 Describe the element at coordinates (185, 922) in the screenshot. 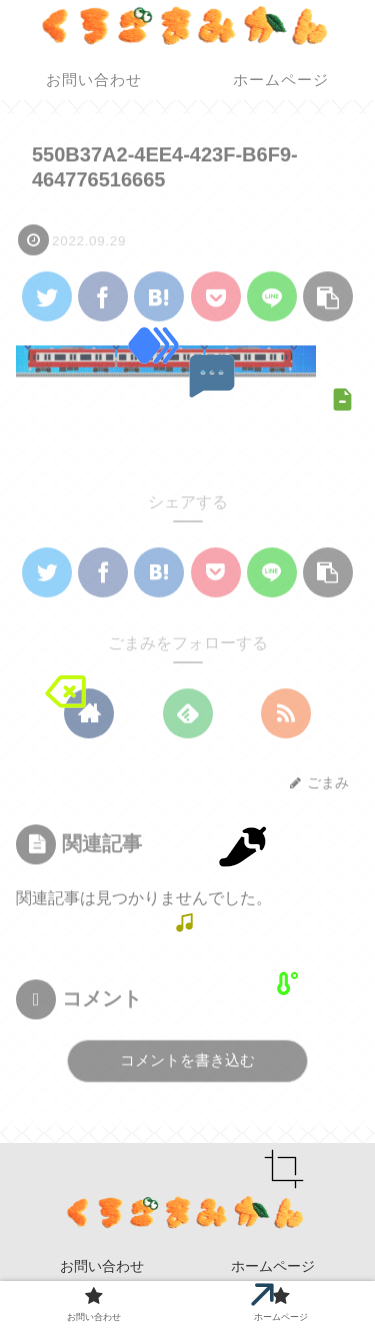

I see `access music library or audio files` at that location.